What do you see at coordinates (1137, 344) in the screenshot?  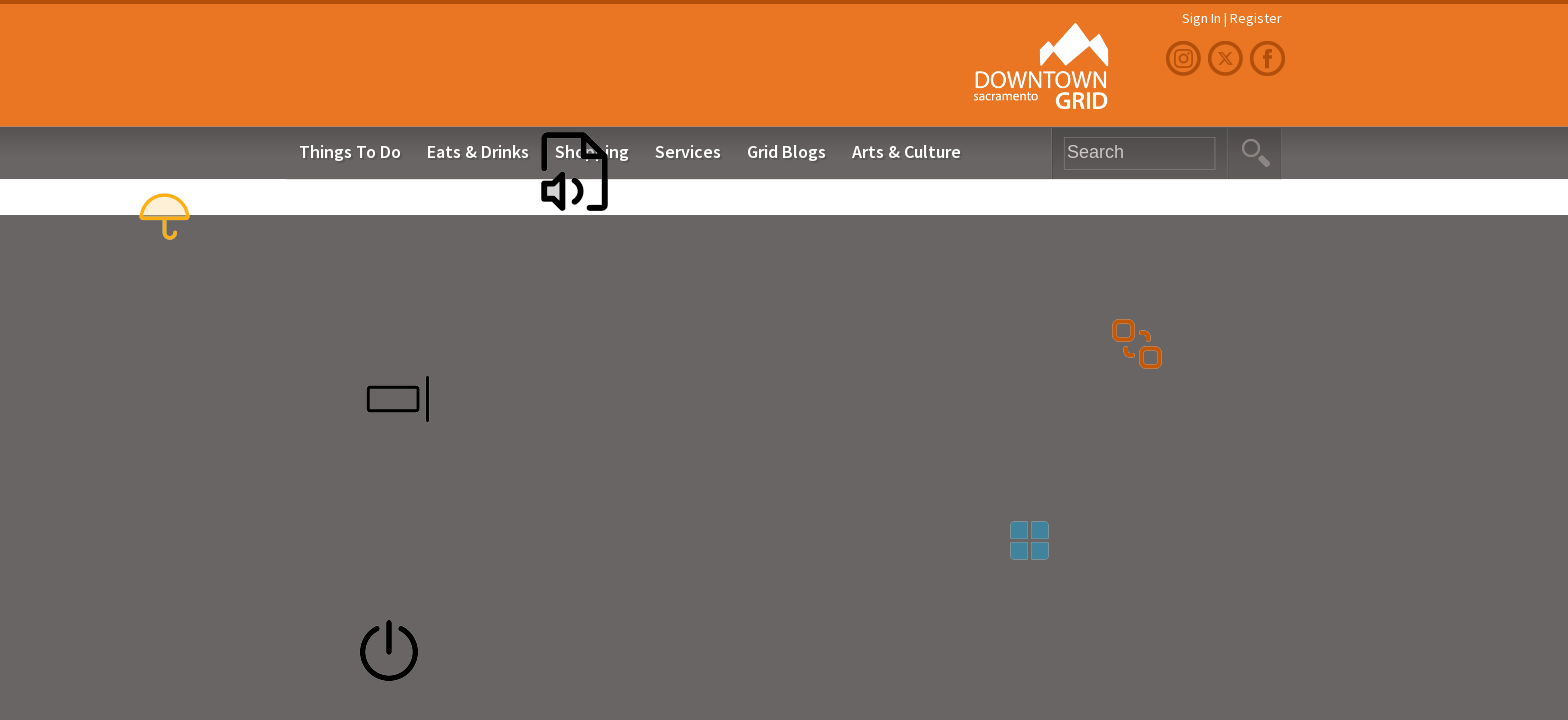 I see `send selected object to back of layer stack` at bounding box center [1137, 344].